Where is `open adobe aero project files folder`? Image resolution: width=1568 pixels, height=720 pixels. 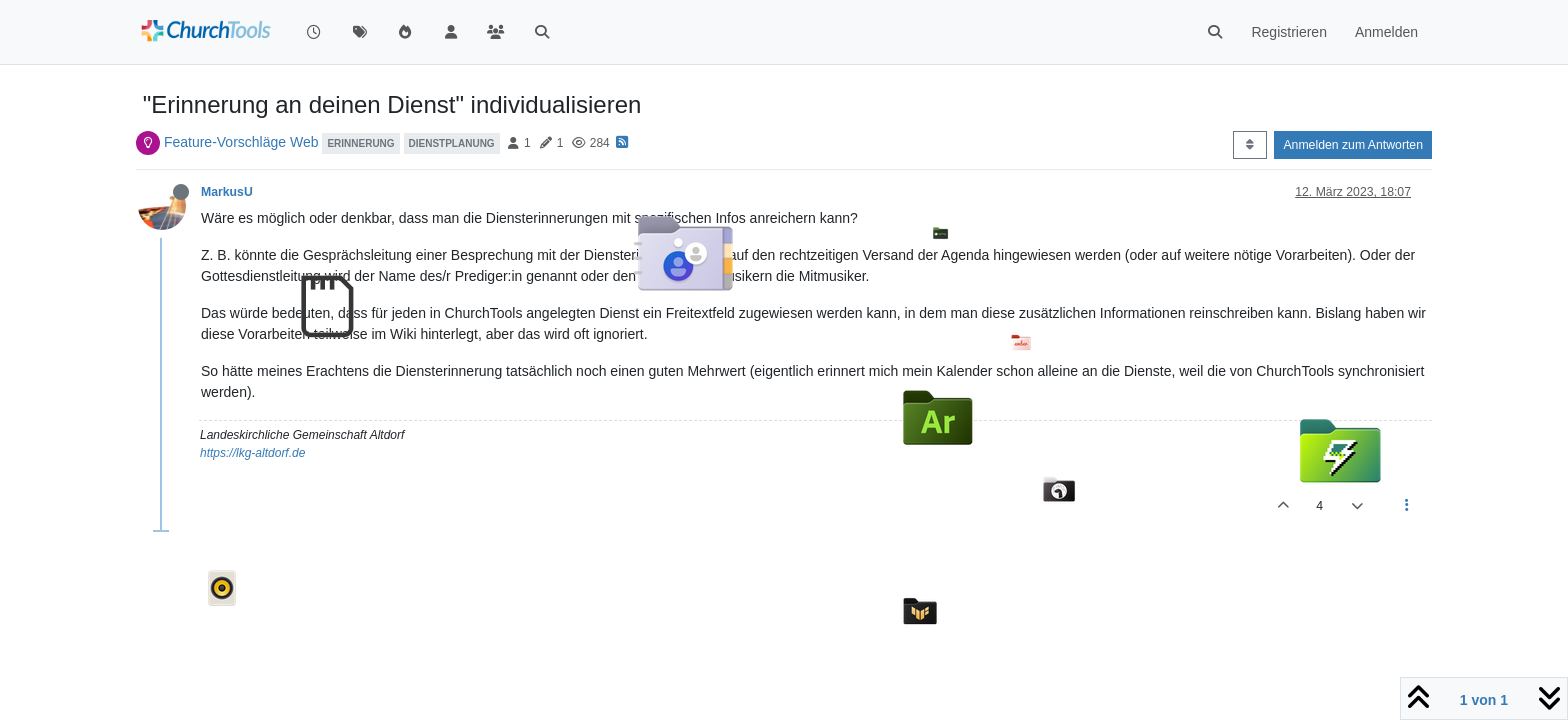
open adobe aero project files folder is located at coordinates (937, 419).